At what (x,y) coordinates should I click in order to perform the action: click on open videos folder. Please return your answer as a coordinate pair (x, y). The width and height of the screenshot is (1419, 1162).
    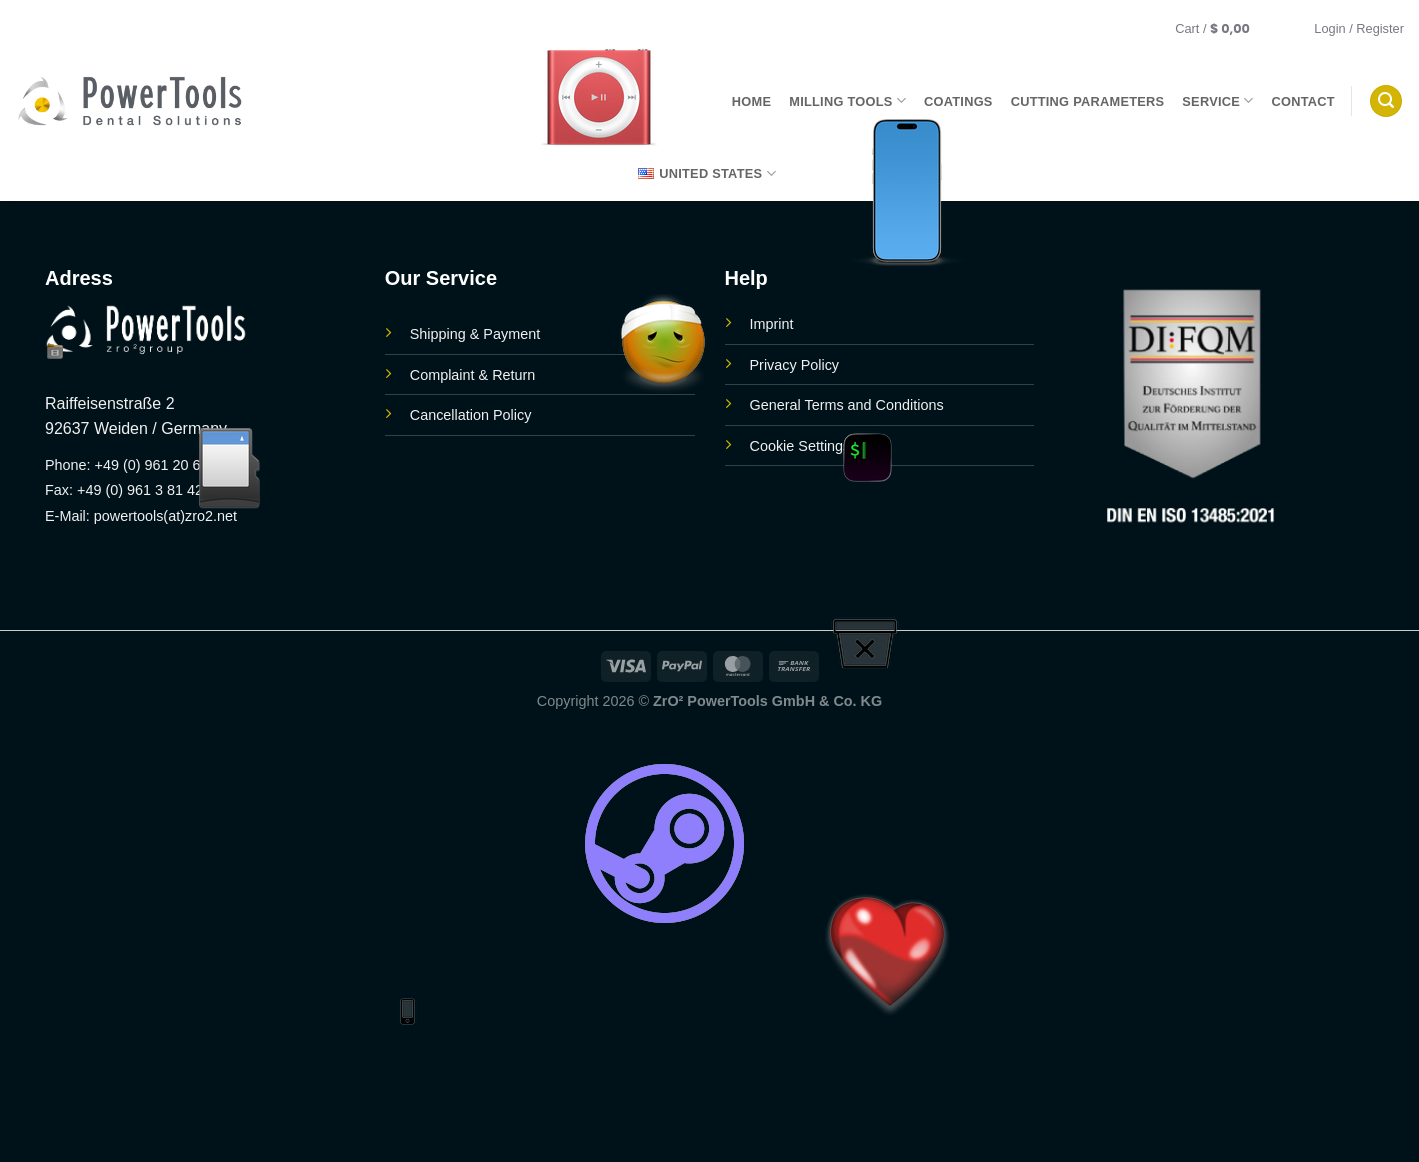
    Looking at the image, I should click on (55, 351).